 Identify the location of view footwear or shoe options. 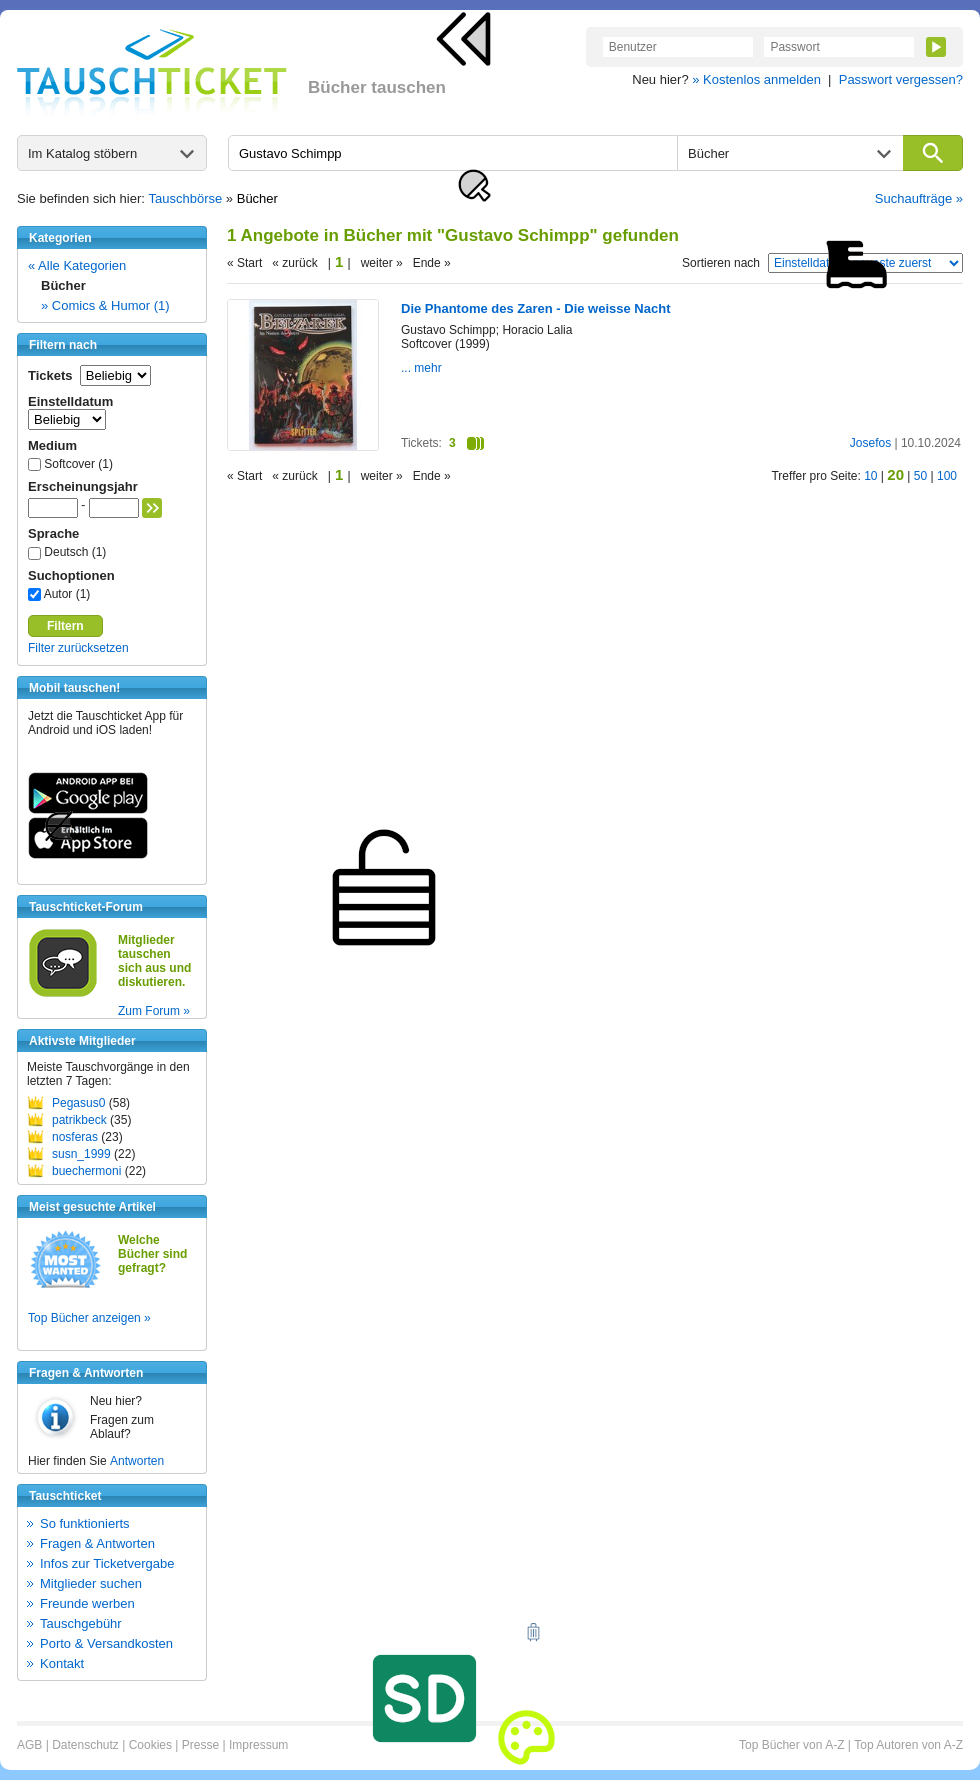
(854, 264).